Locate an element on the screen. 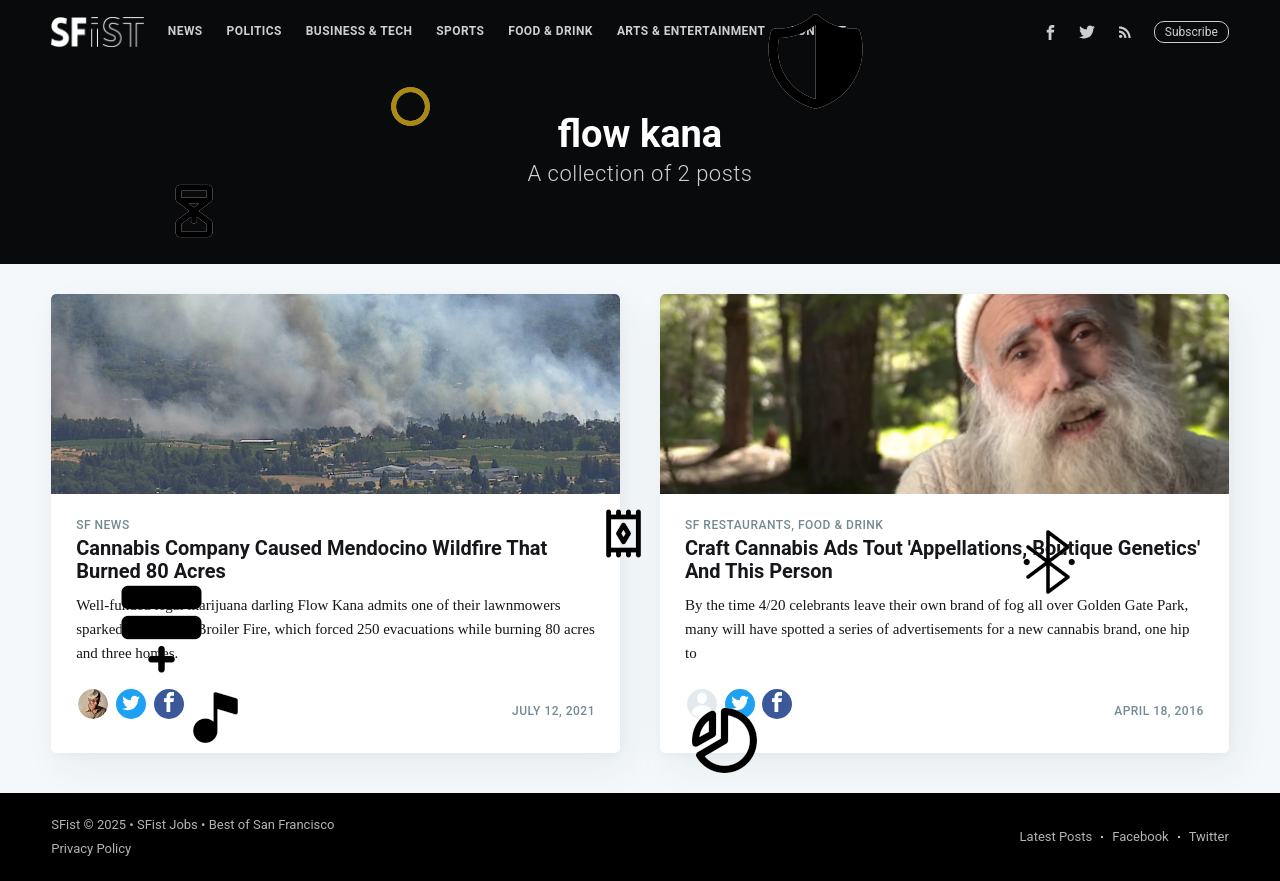  open music player or audio library is located at coordinates (215, 716).